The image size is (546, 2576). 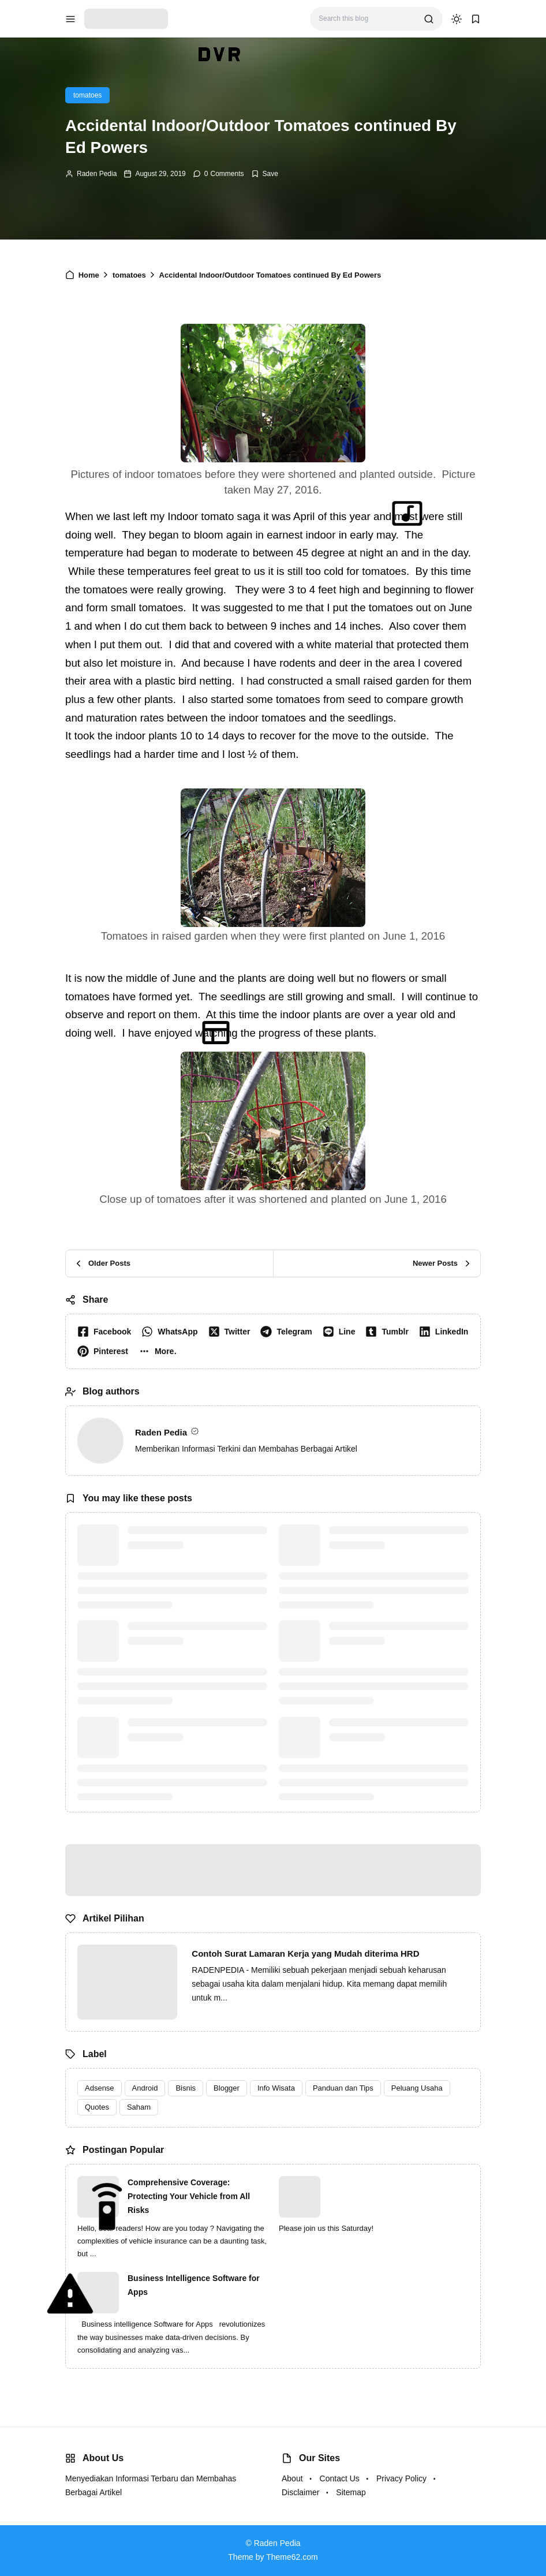 I want to click on change page layout or view, so click(x=216, y=1033).